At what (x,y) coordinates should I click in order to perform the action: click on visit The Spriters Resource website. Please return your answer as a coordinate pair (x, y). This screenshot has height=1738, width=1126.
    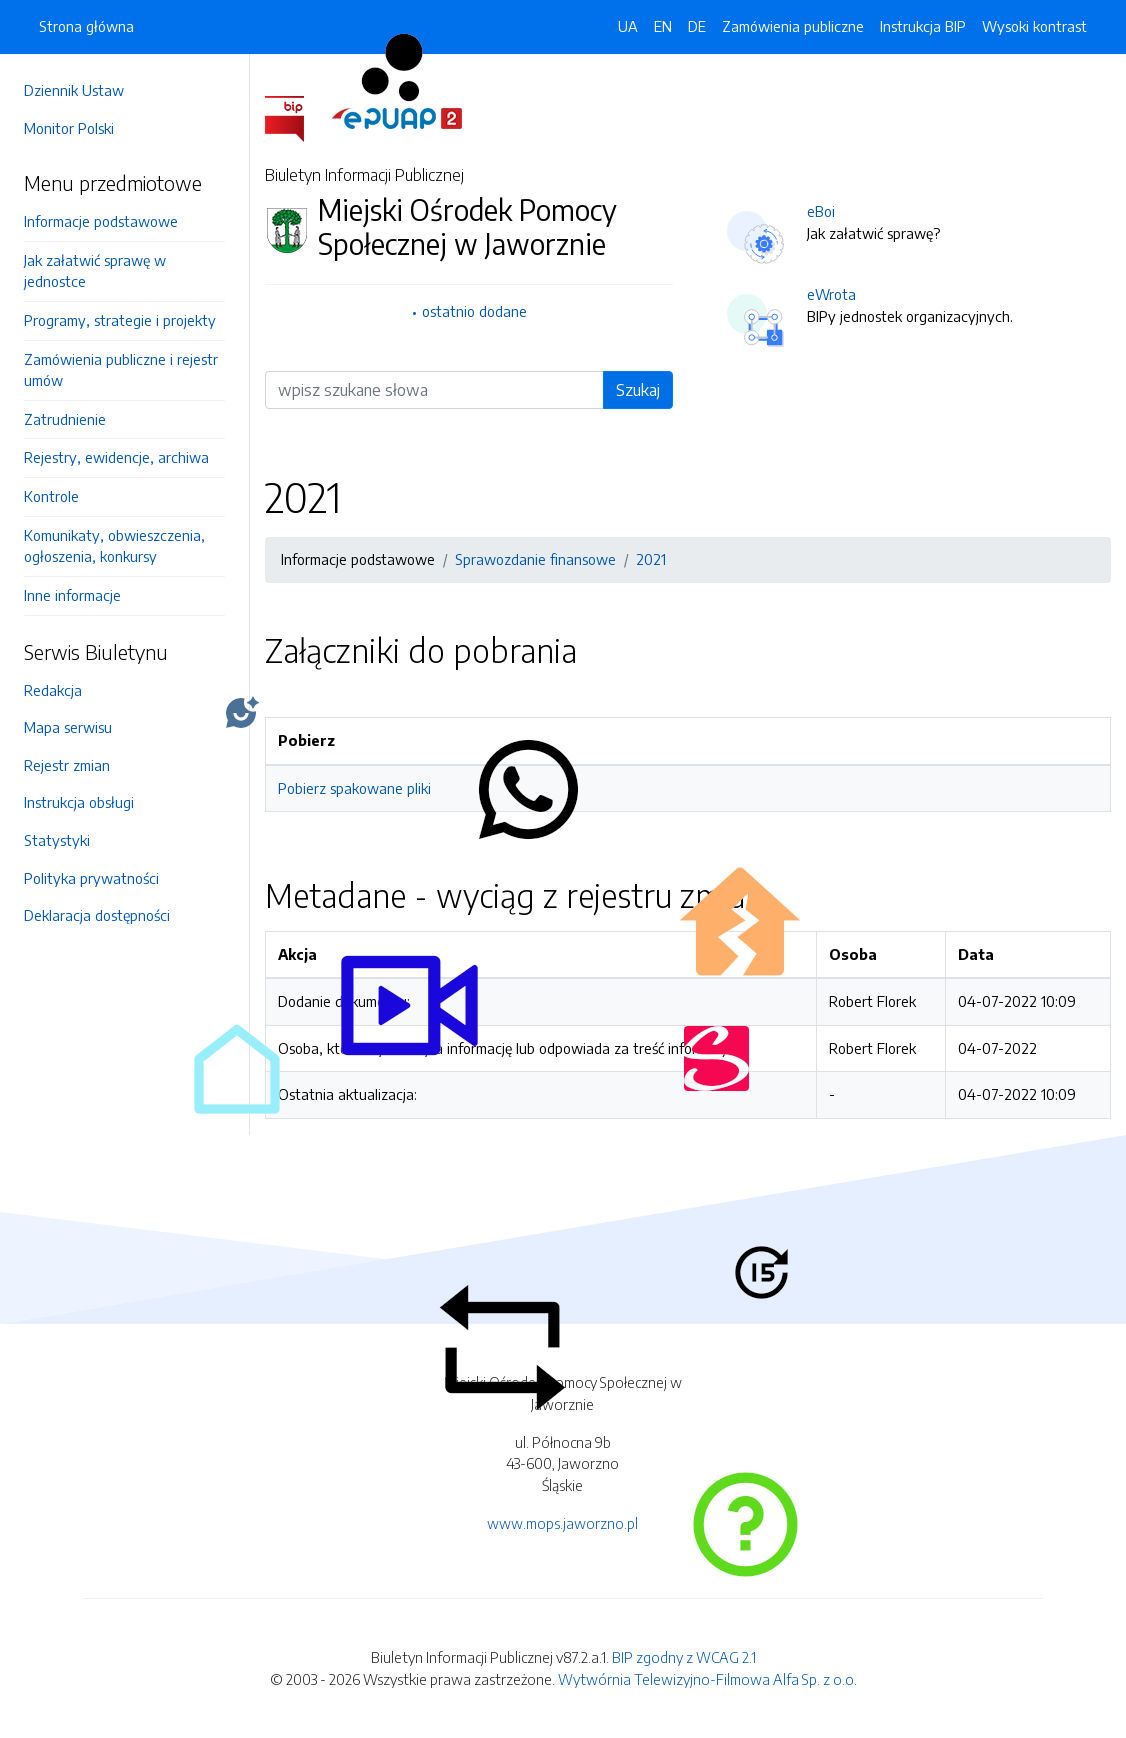
    Looking at the image, I should click on (716, 1058).